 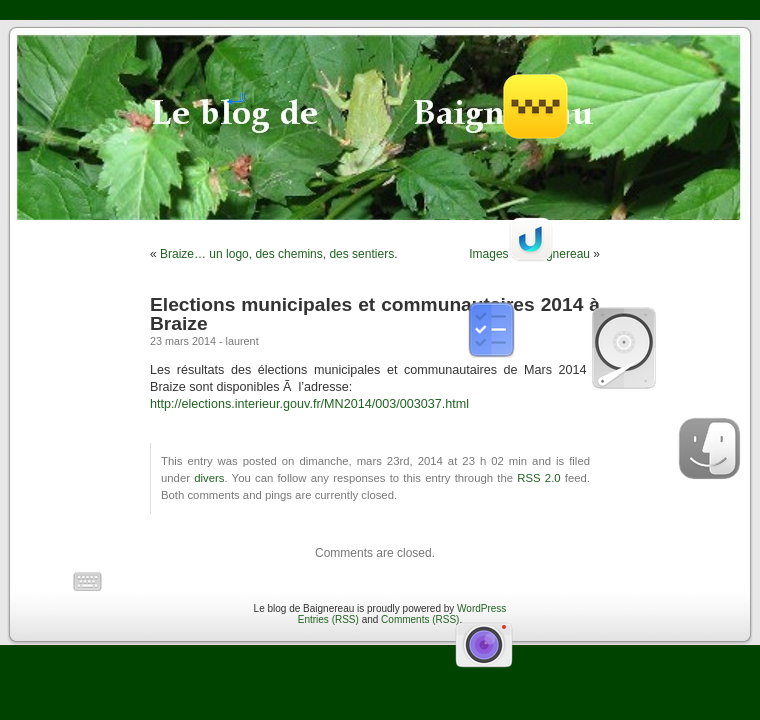 What do you see at coordinates (624, 348) in the screenshot?
I see `open disk utility application` at bounding box center [624, 348].